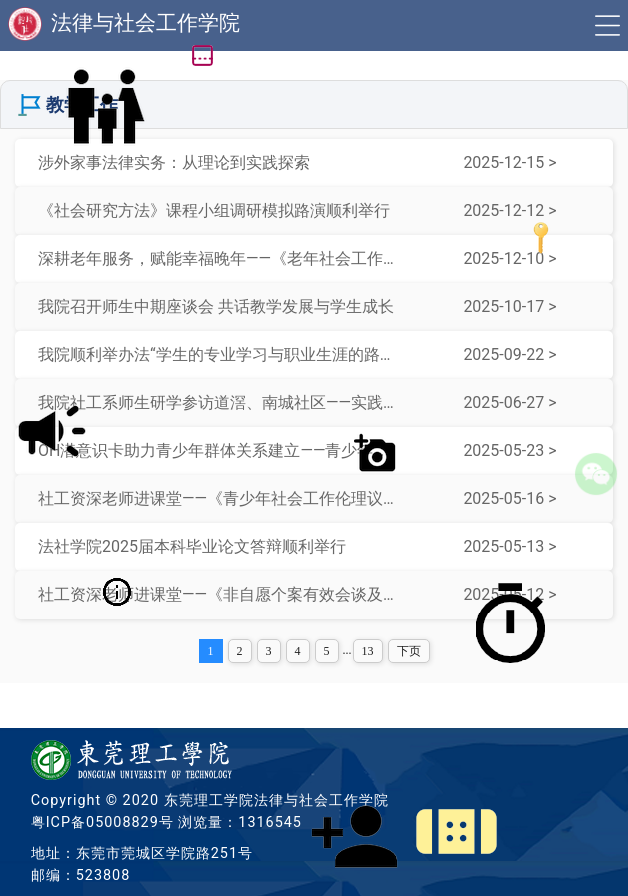 This screenshot has height=896, width=628. I want to click on set a countdown timer, so click(510, 625).